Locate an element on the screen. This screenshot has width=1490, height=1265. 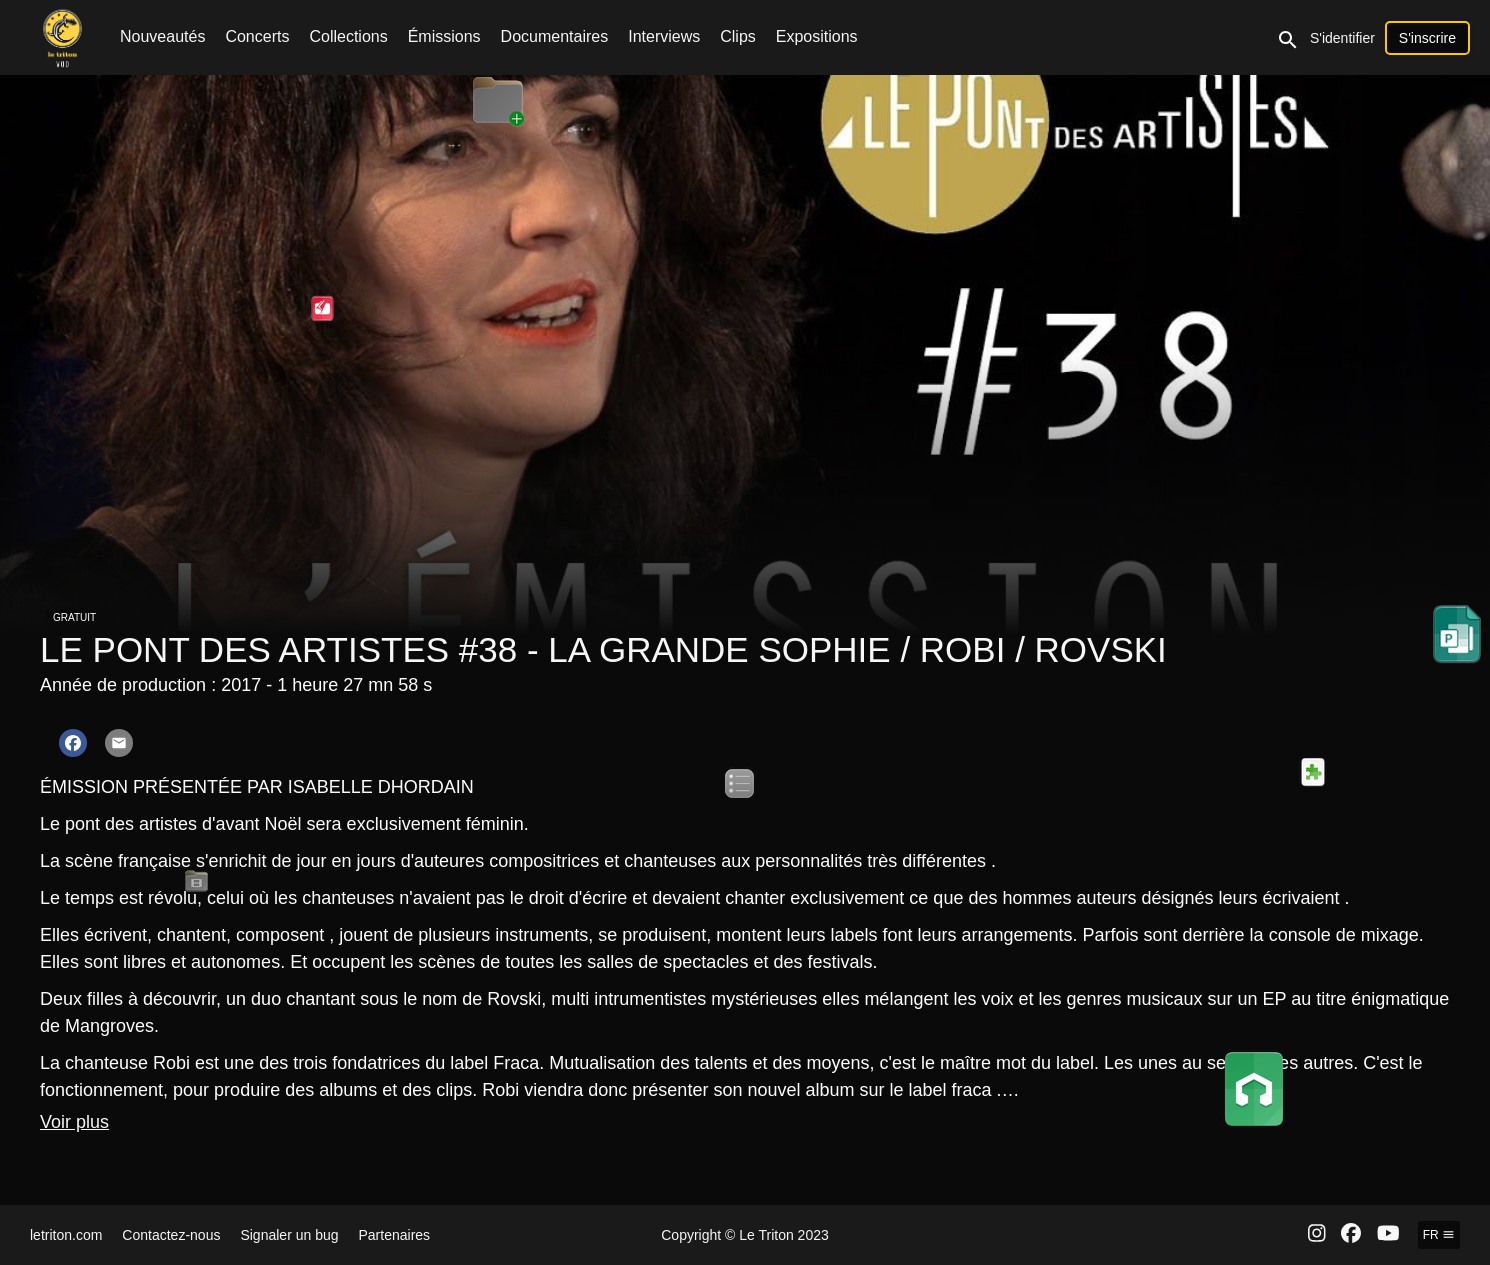
an LMMS music project file is located at coordinates (1254, 1089).